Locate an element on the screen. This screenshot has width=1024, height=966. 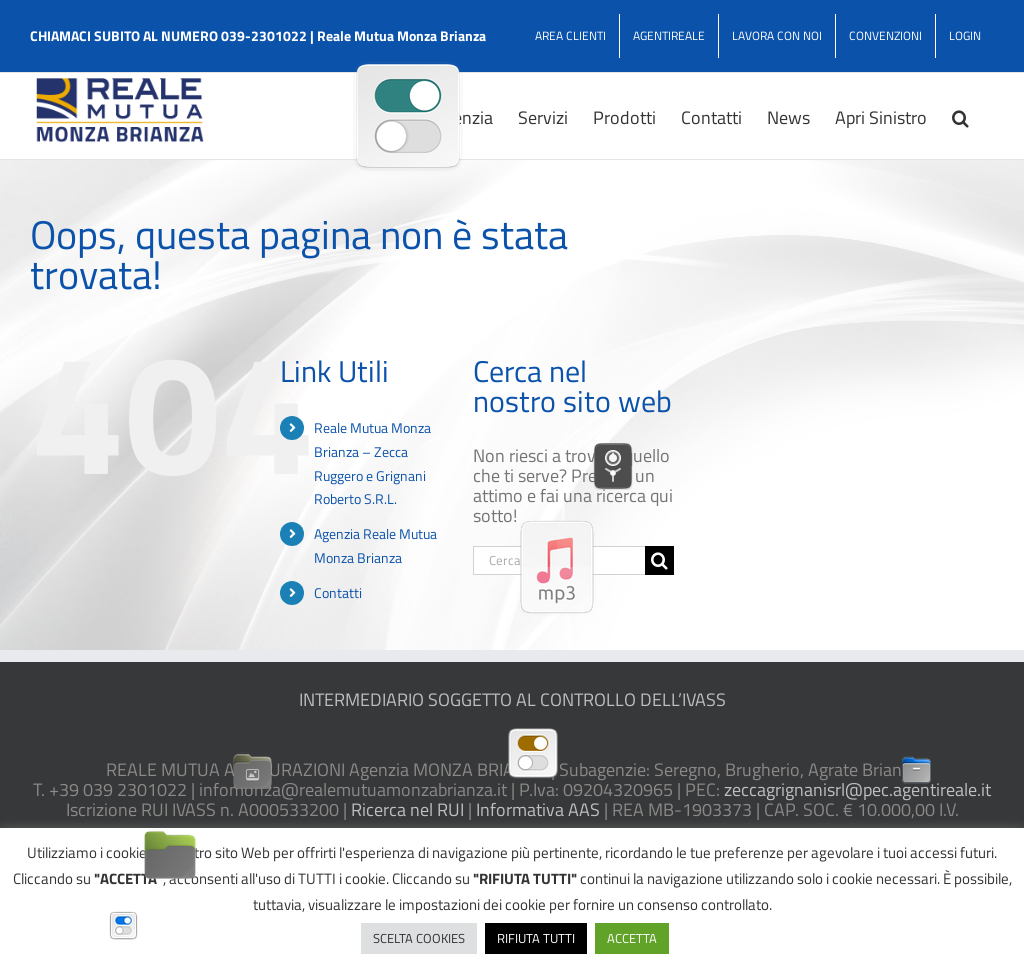
open déjà dup backup utility is located at coordinates (613, 466).